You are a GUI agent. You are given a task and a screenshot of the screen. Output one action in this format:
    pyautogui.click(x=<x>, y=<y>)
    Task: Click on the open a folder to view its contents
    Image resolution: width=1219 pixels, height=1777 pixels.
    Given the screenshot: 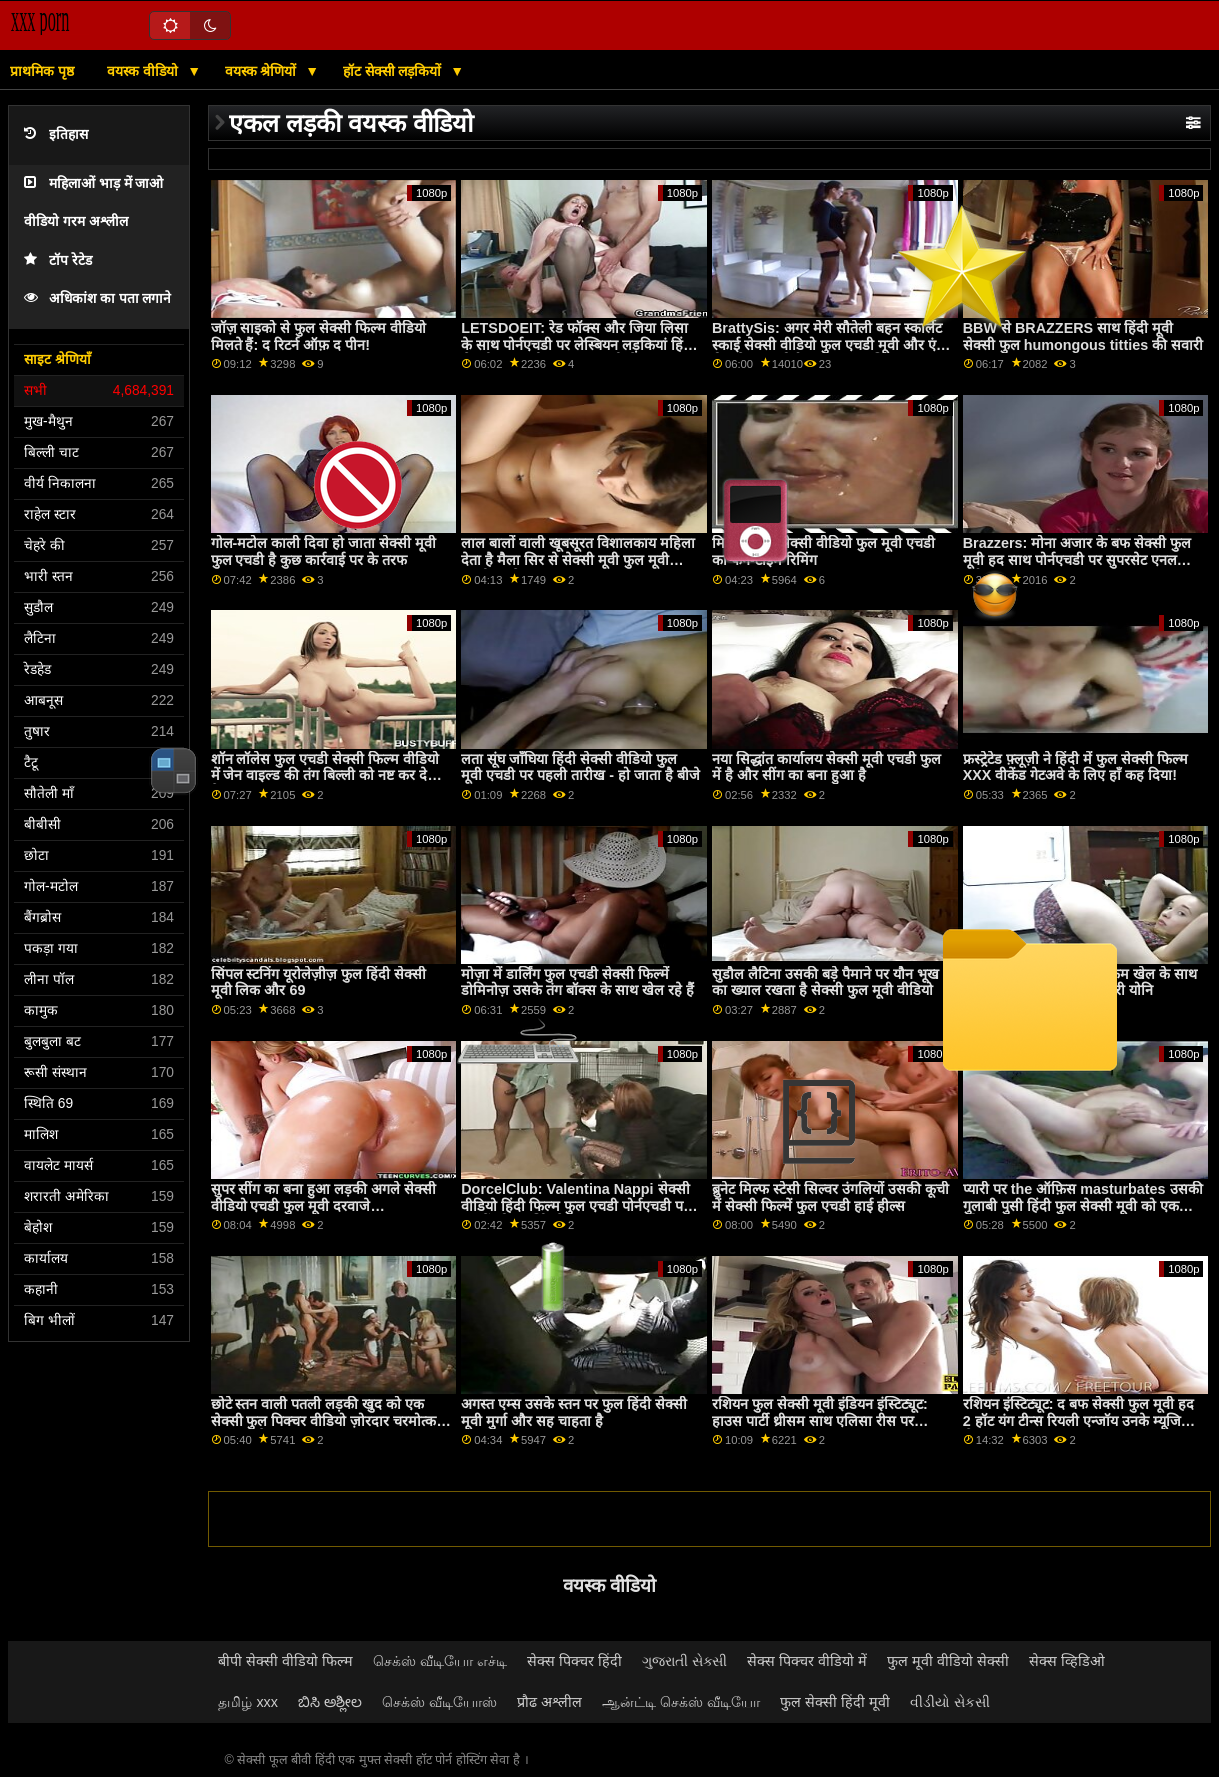 What is the action you would take?
    pyautogui.click(x=1030, y=1002)
    